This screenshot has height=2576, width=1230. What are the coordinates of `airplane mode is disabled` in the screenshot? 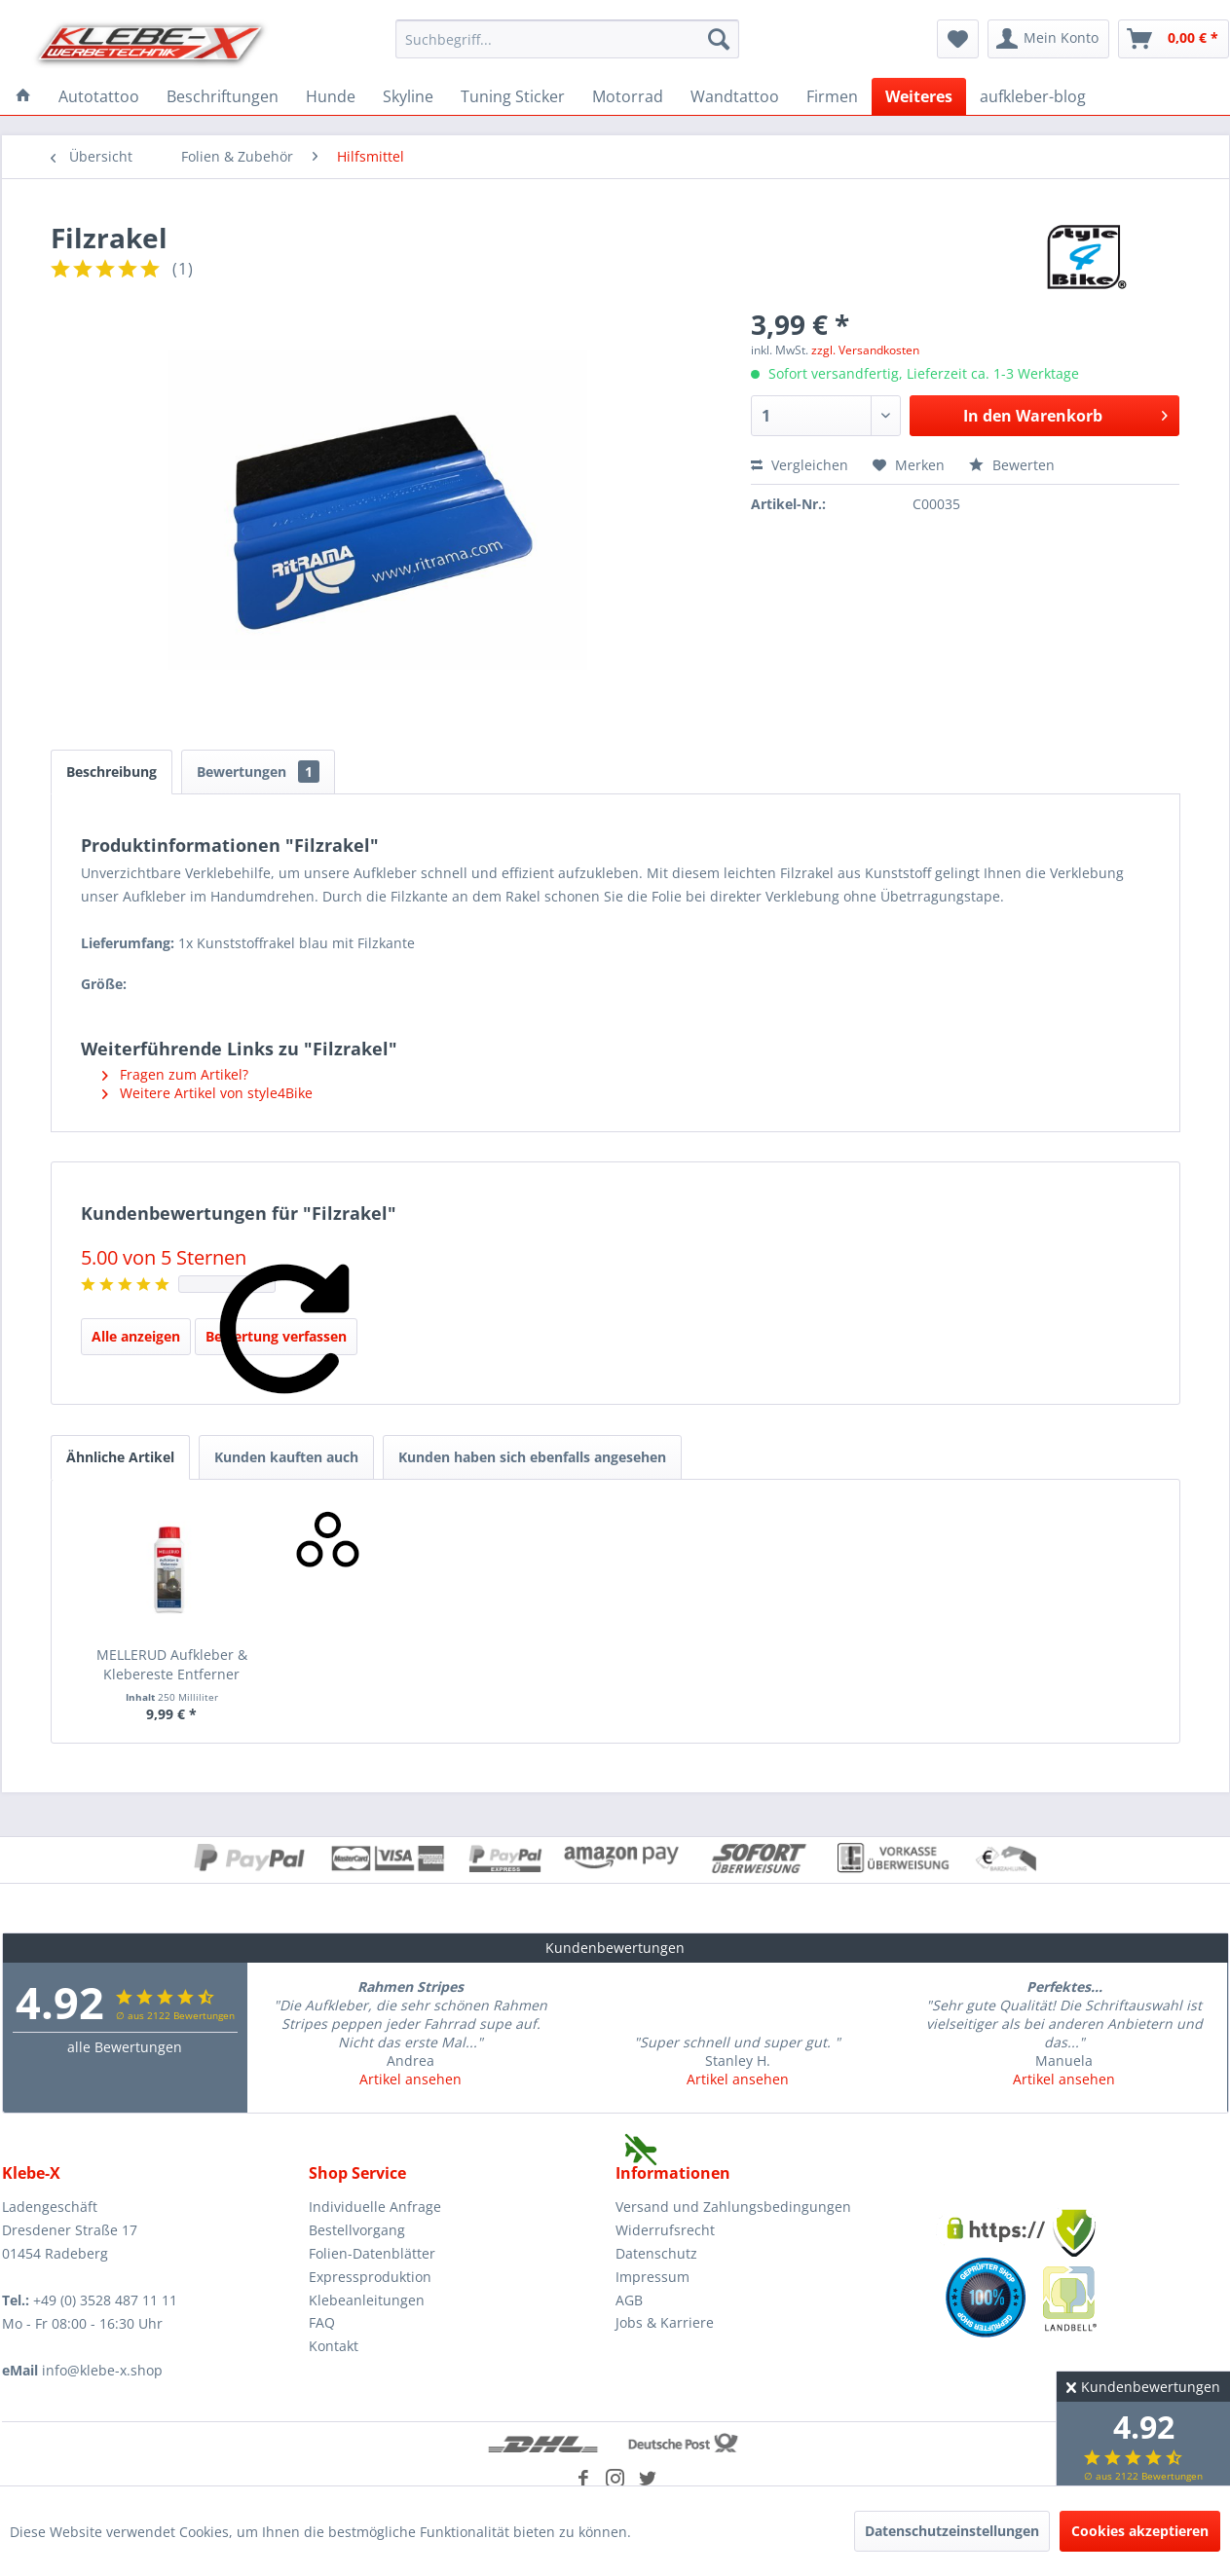 It's located at (641, 2150).